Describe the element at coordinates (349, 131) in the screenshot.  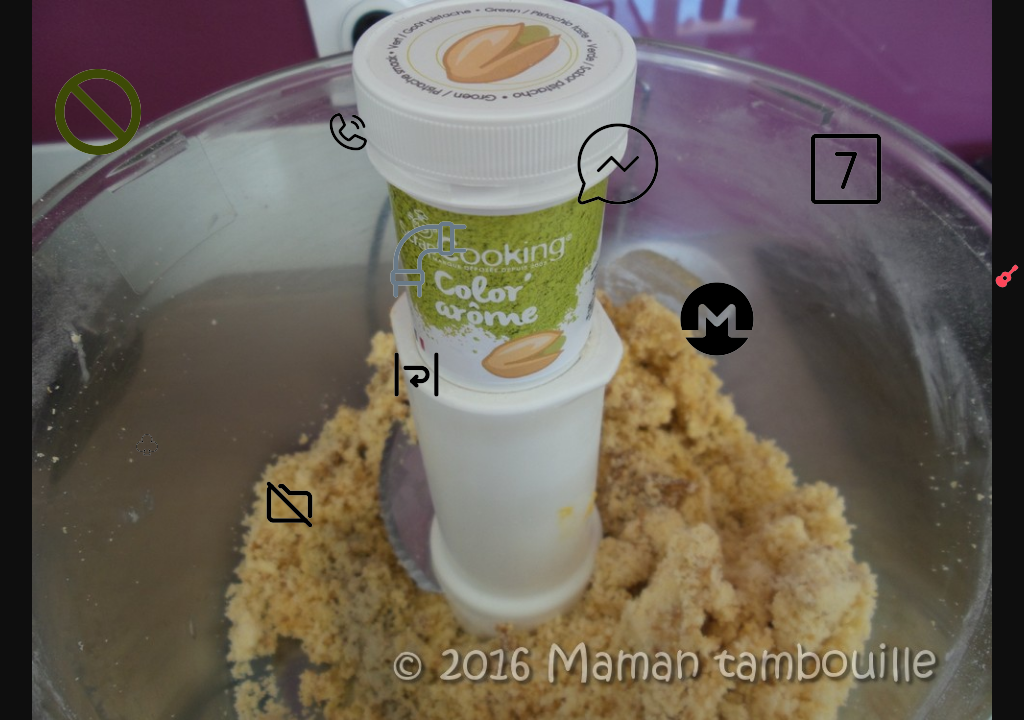
I see `make a phone call` at that location.